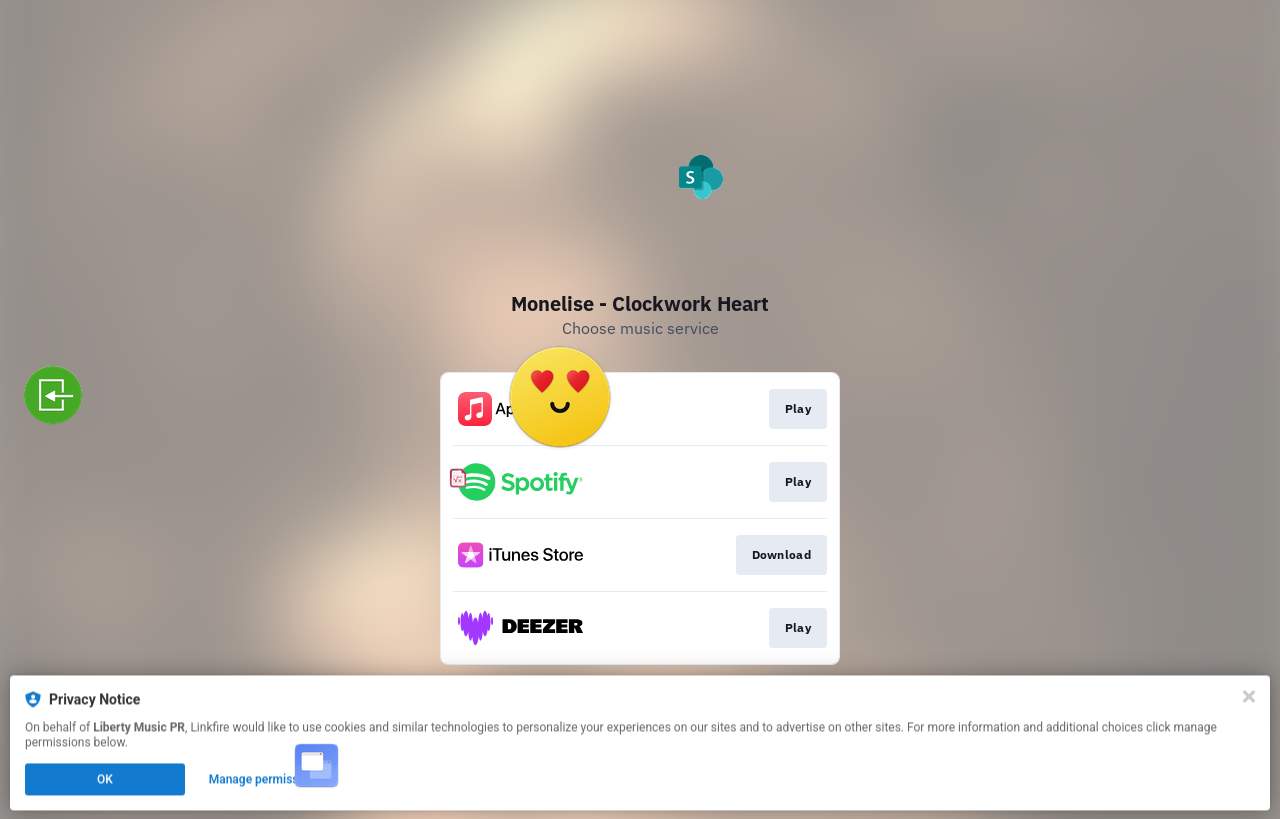 The height and width of the screenshot is (819, 1280). I want to click on log out of your account, so click(53, 395).